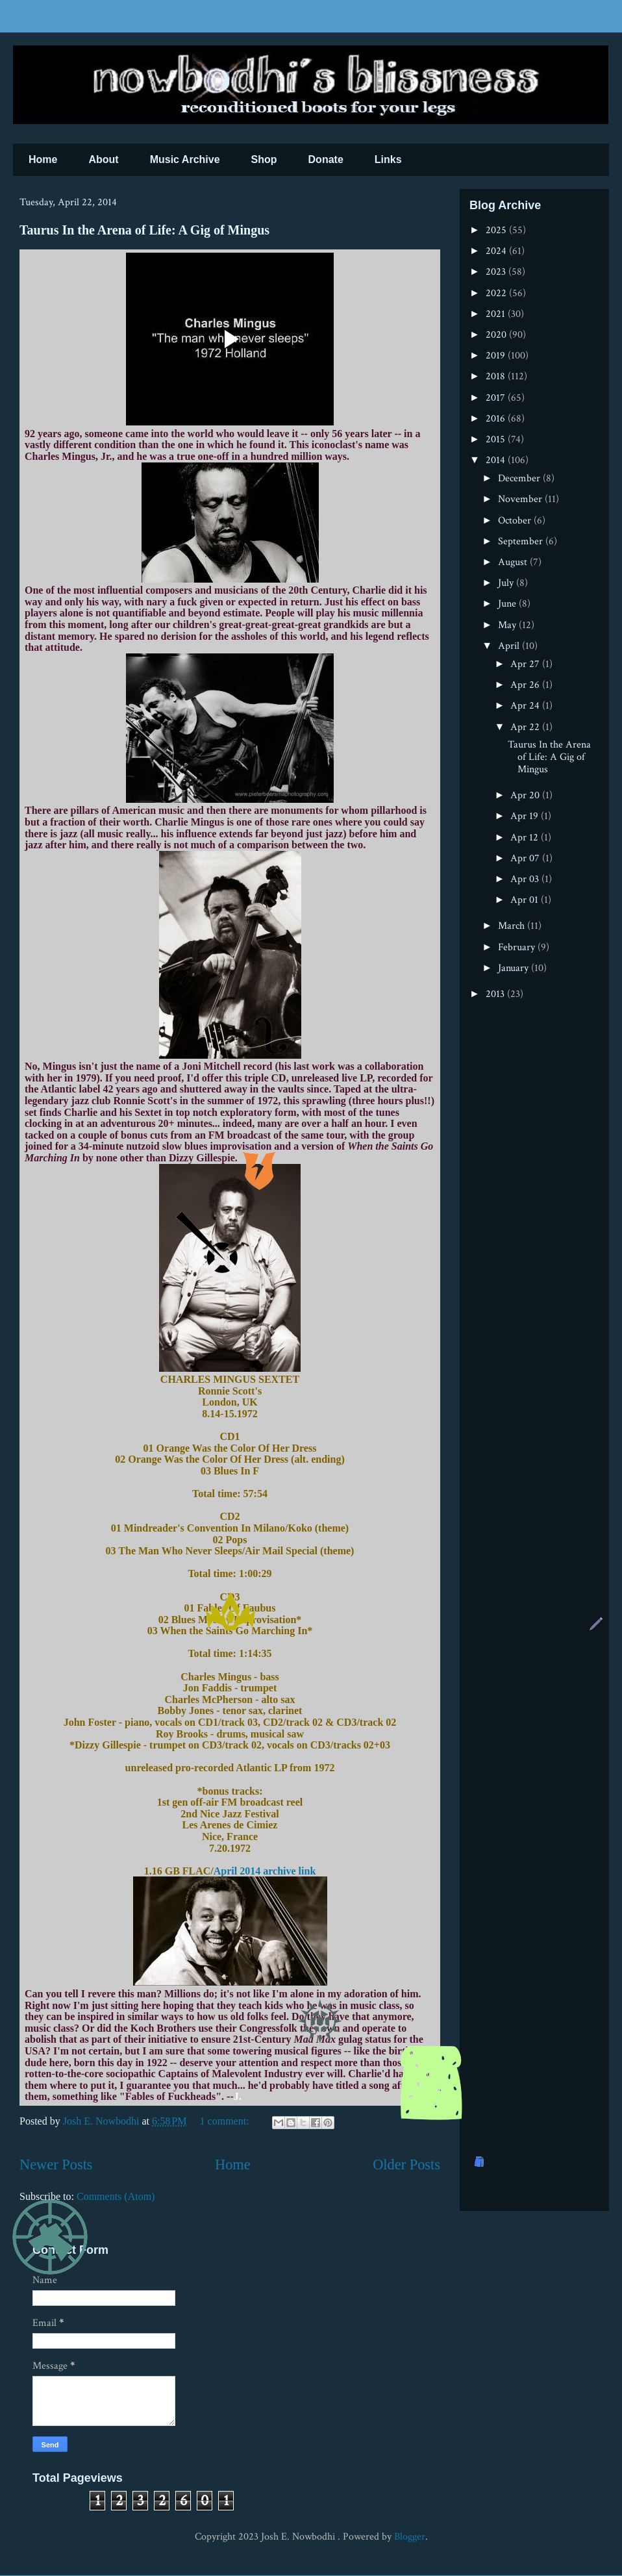 This screenshot has height=2576, width=622. I want to click on indicates broken or compromised security, so click(258, 1170).